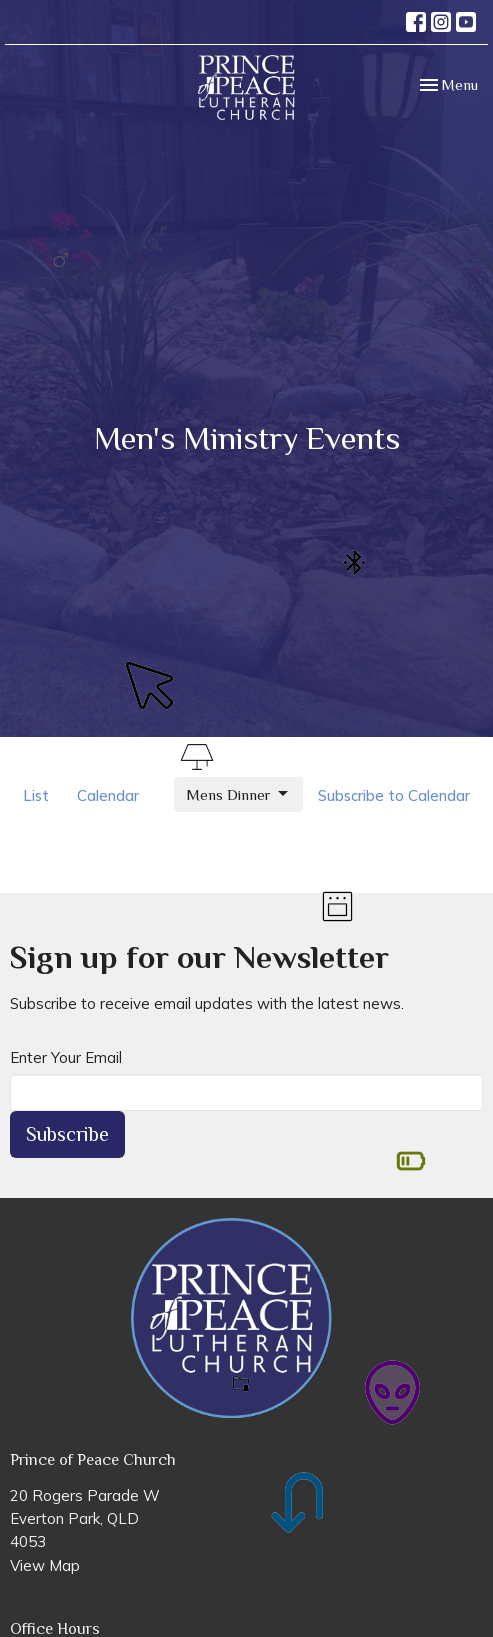 Image resolution: width=493 pixels, height=1637 pixels. What do you see at coordinates (392, 1392) in the screenshot?
I see `indicates sci-fi or extraterrestrial content` at bounding box center [392, 1392].